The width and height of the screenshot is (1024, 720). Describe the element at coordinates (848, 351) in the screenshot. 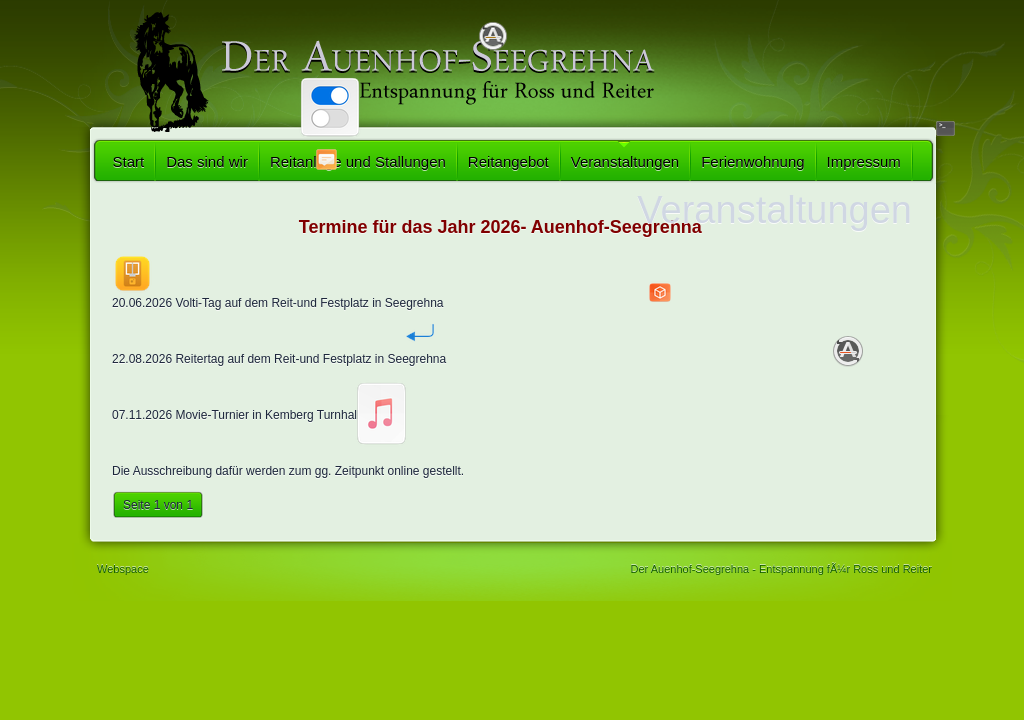

I see `check for available system updates` at that location.